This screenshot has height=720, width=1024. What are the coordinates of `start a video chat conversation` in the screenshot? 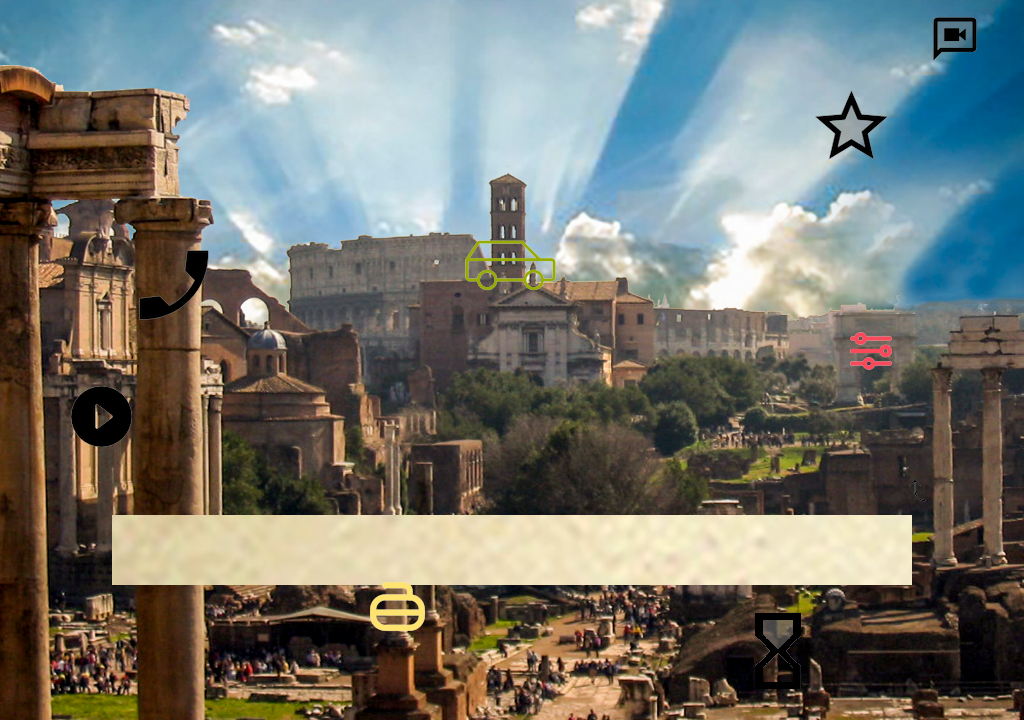 It's located at (955, 39).